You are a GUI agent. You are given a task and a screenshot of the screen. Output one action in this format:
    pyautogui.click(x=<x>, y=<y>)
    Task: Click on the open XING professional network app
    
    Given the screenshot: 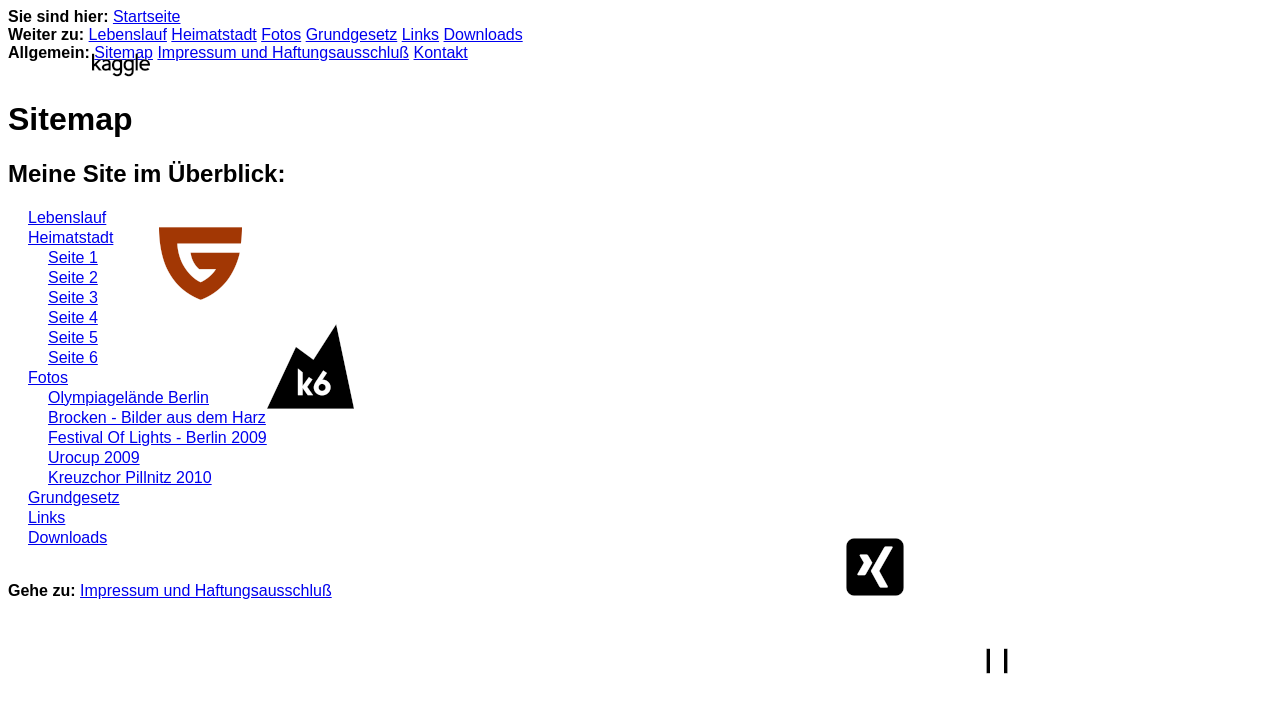 What is the action you would take?
    pyautogui.click(x=875, y=567)
    